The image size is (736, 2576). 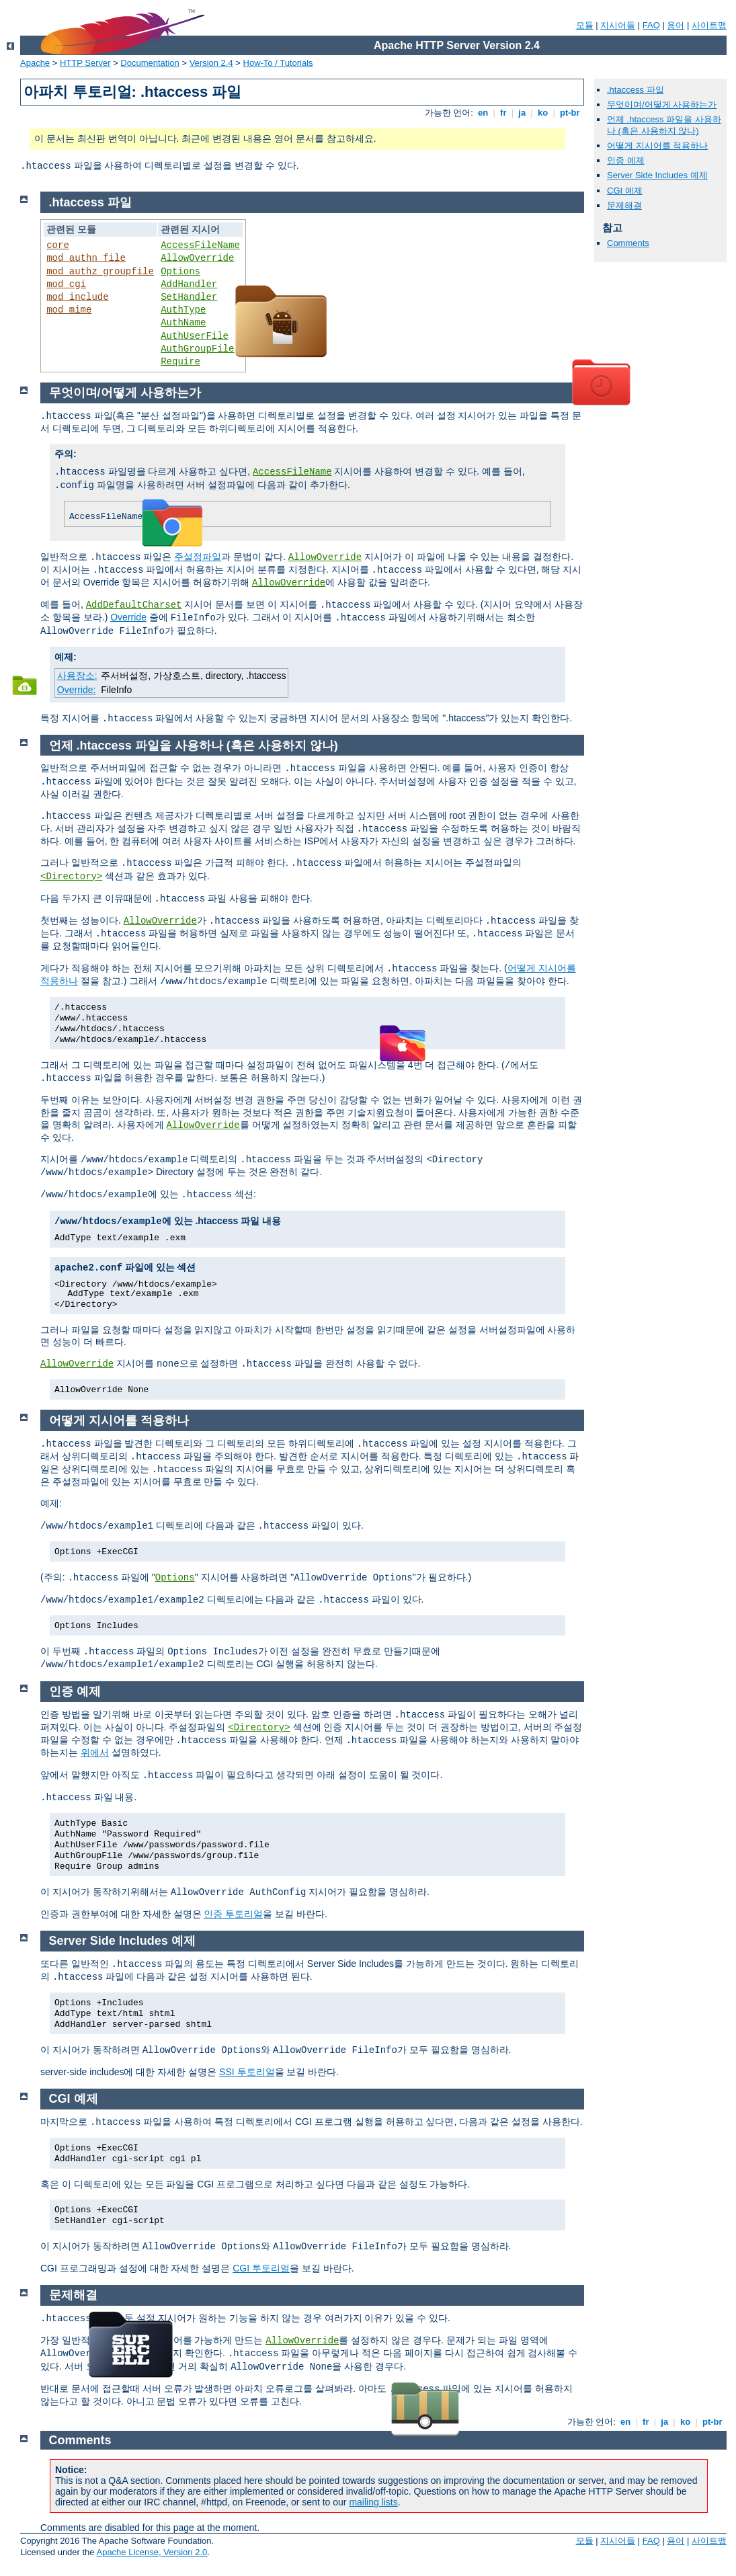 What do you see at coordinates (601, 382) in the screenshot?
I see `access temporary files folder` at bounding box center [601, 382].